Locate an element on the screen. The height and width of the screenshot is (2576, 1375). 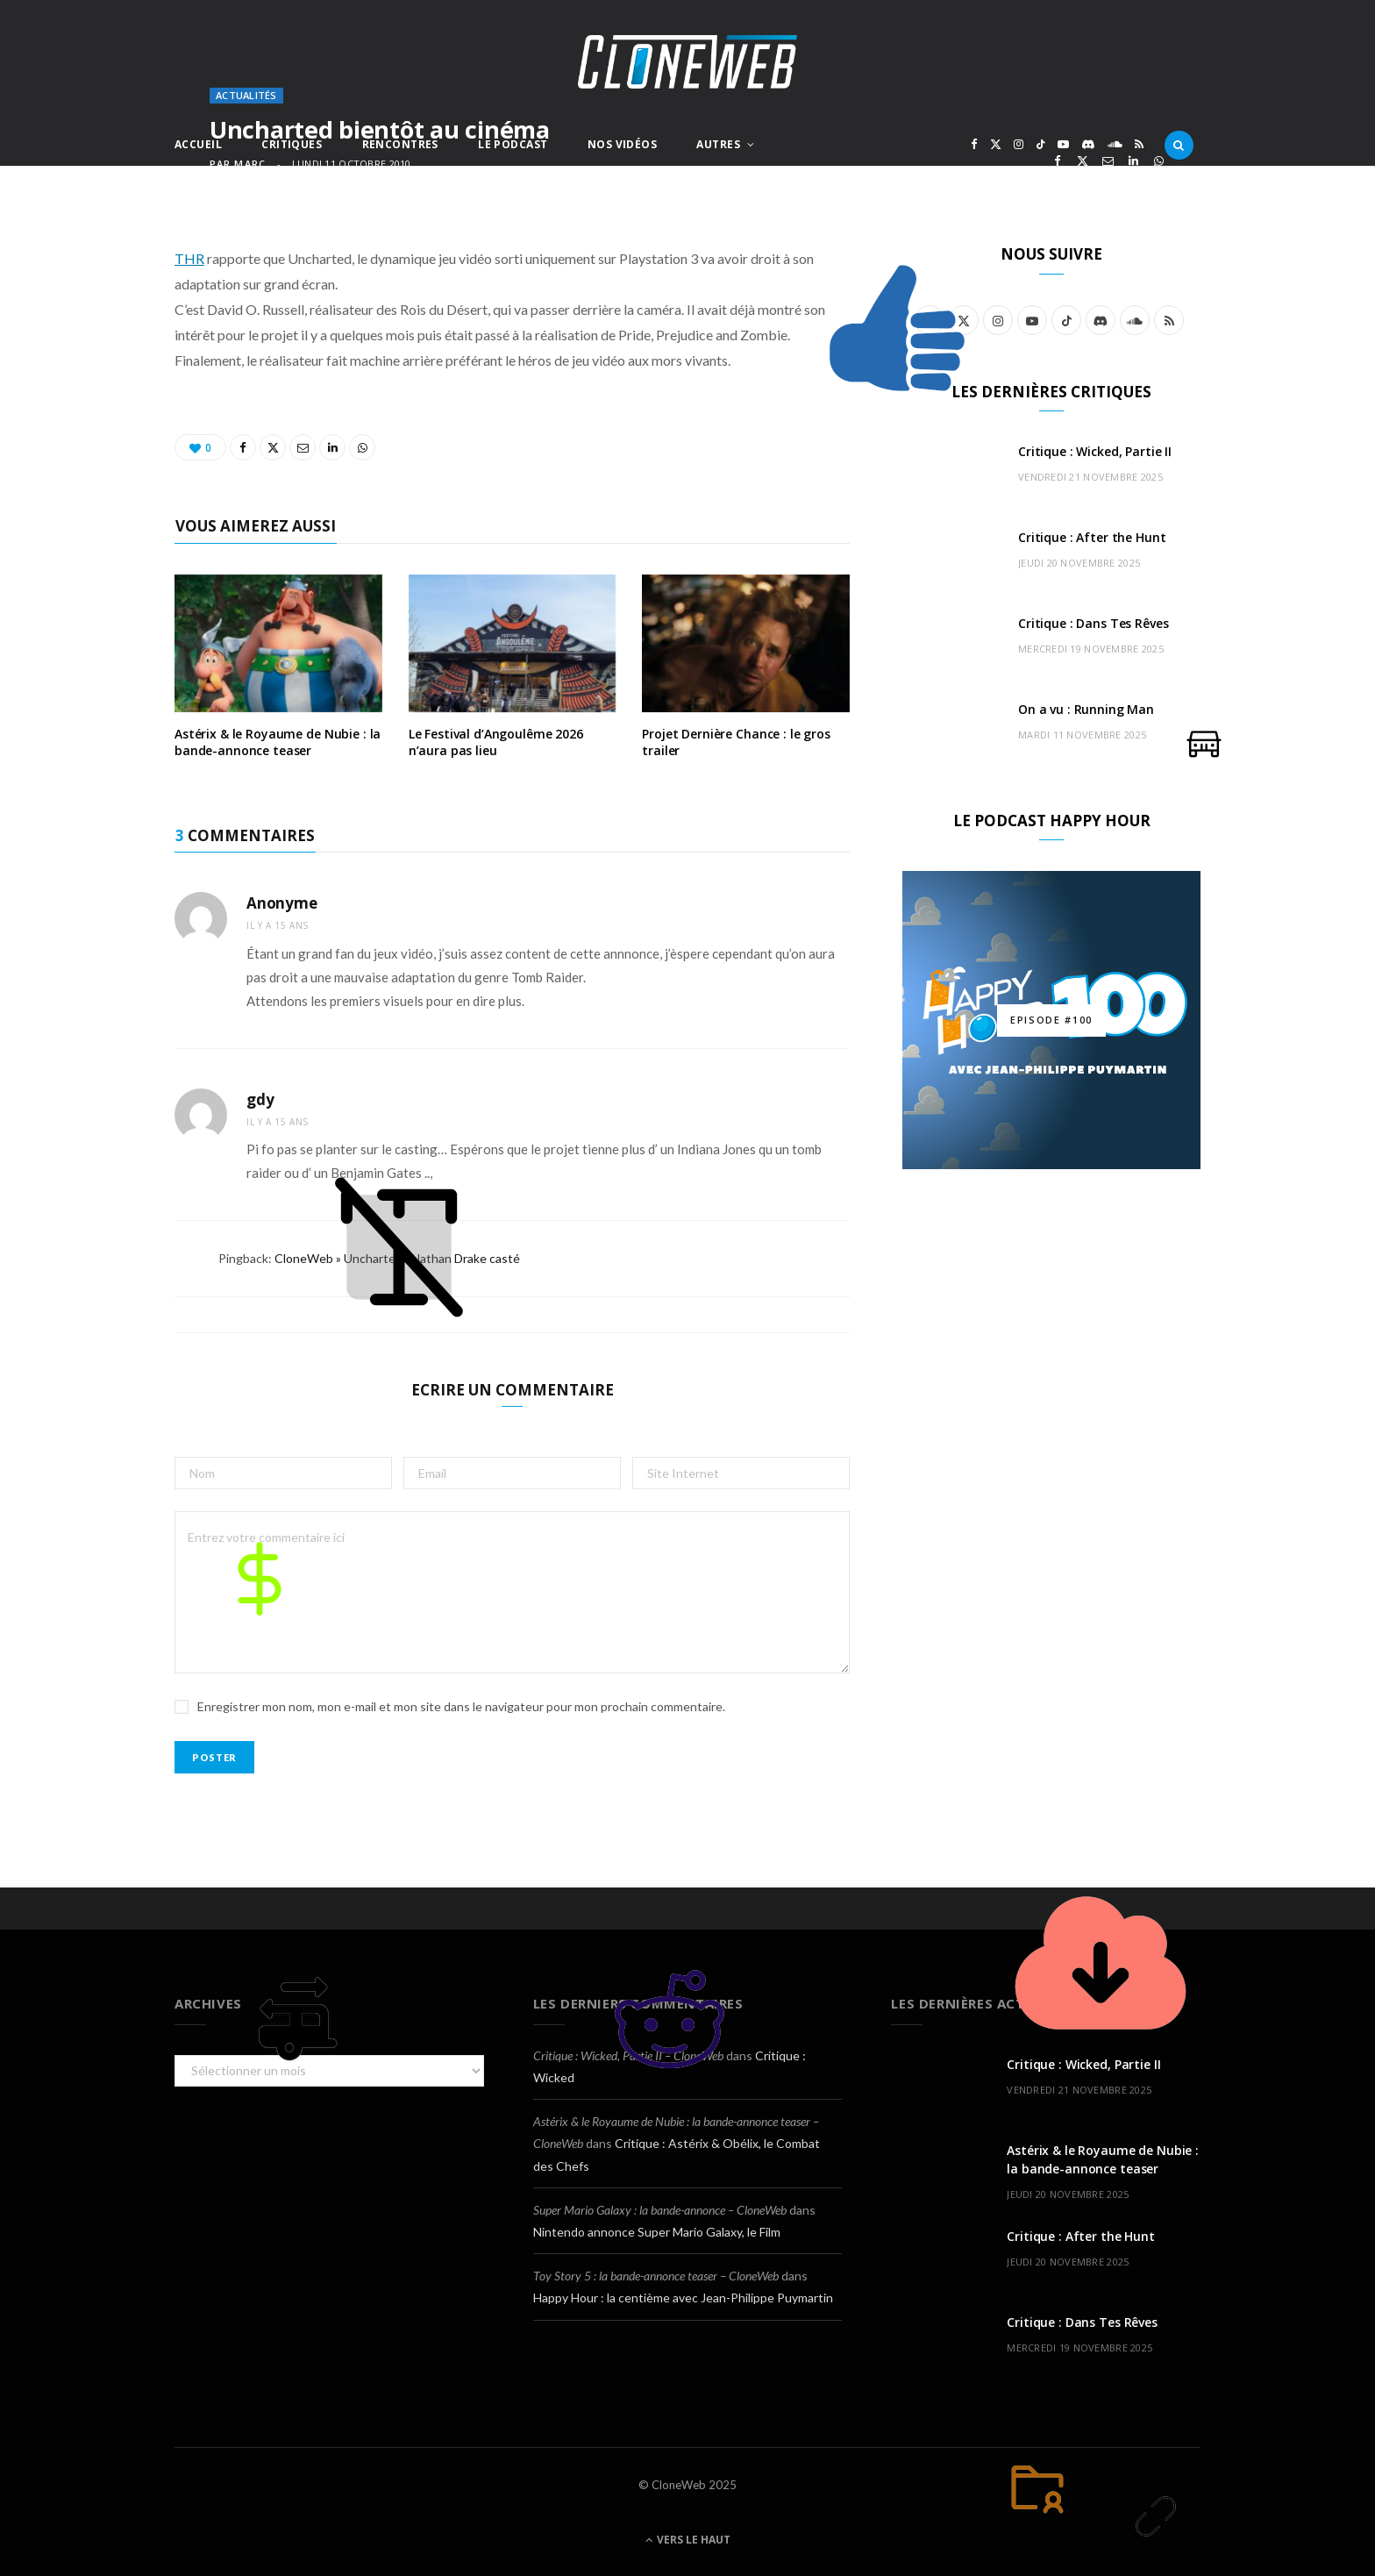
indicates RV hookup availability at a location is located at coordinates (294, 2017).